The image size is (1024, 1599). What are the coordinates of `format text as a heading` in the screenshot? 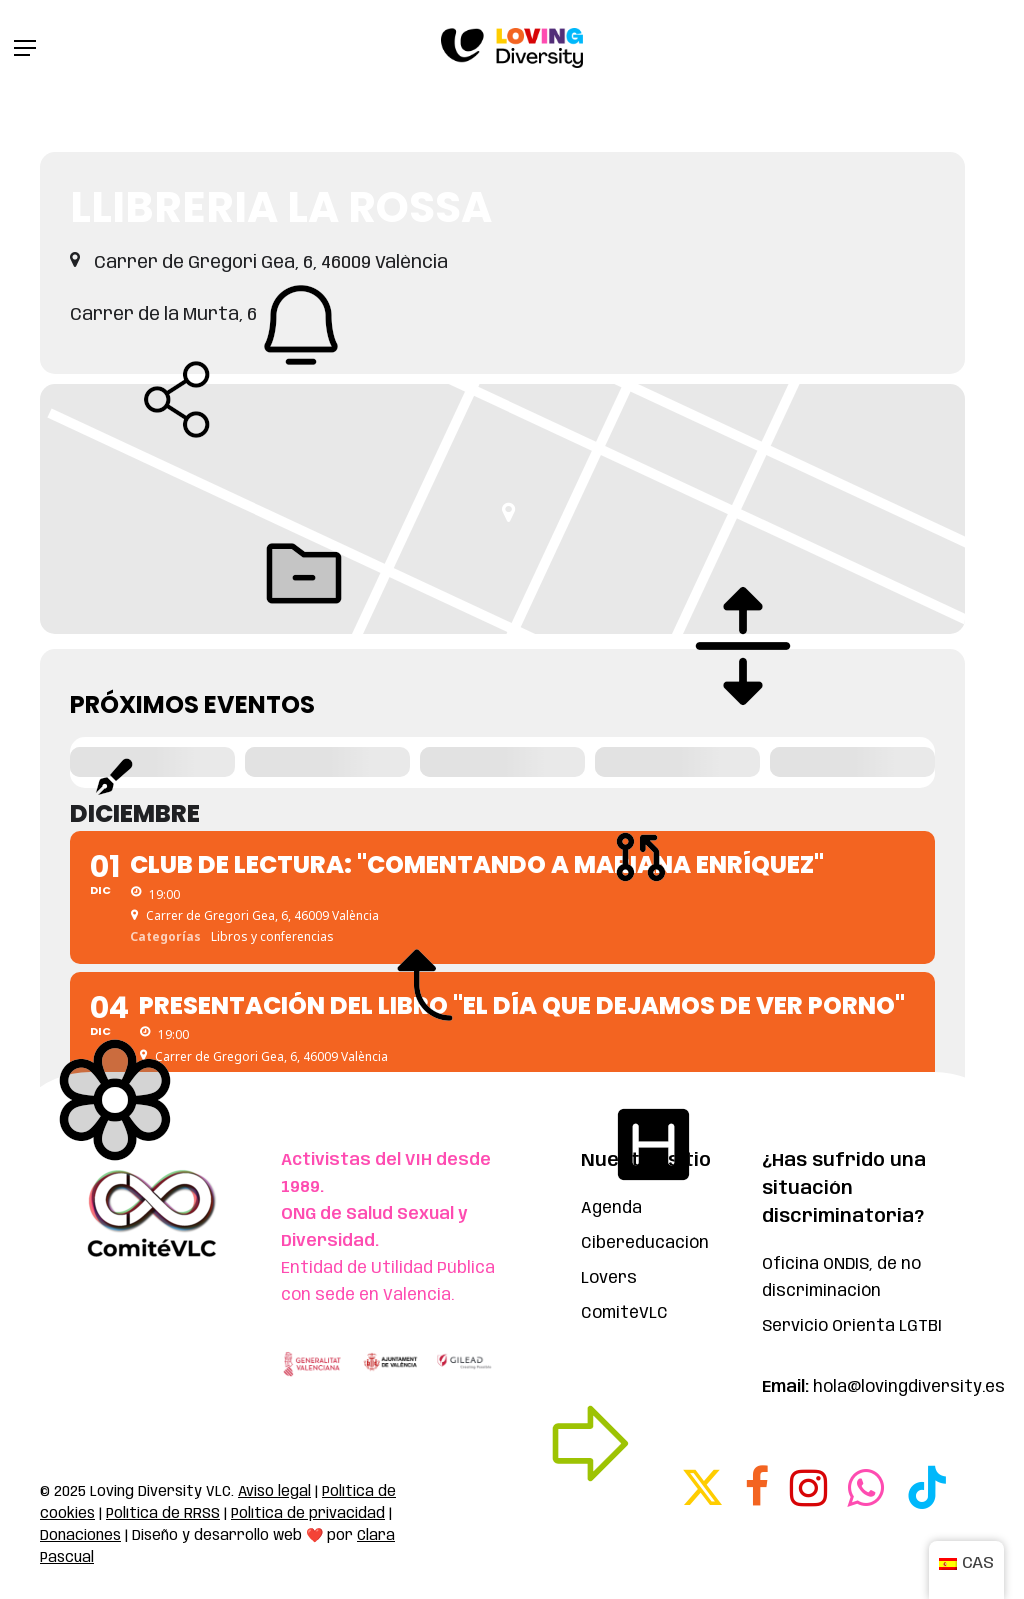 It's located at (653, 1144).